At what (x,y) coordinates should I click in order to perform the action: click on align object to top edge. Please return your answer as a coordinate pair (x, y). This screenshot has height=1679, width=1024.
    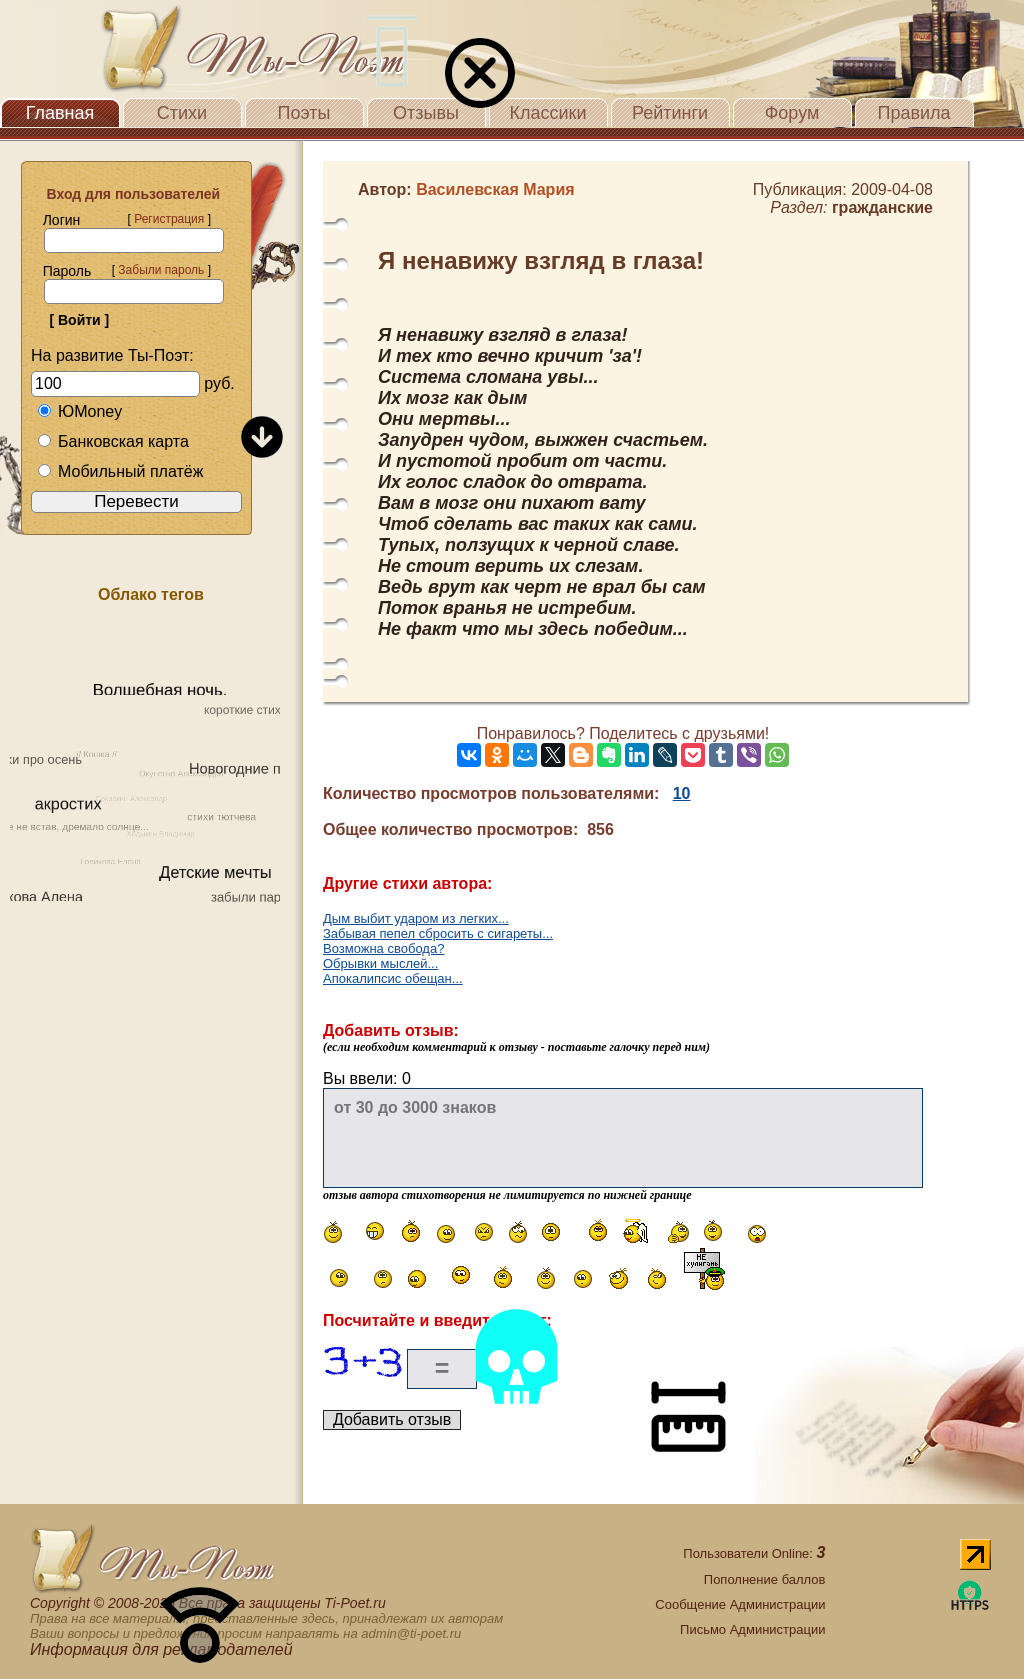
    Looking at the image, I should click on (392, 50).